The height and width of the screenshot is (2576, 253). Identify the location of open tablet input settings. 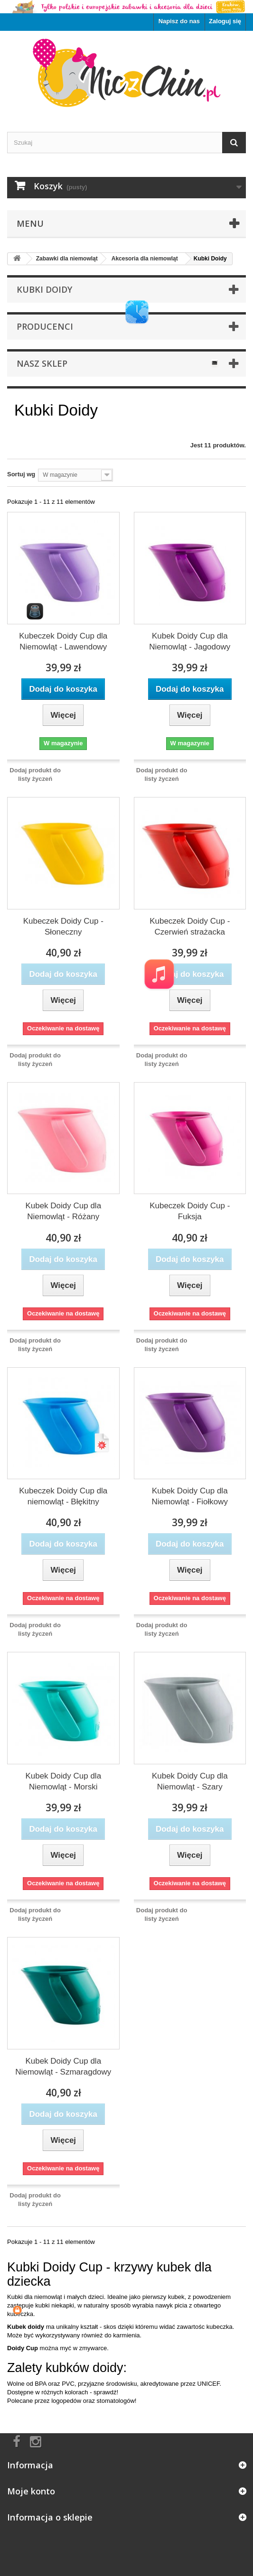
(215, 363).